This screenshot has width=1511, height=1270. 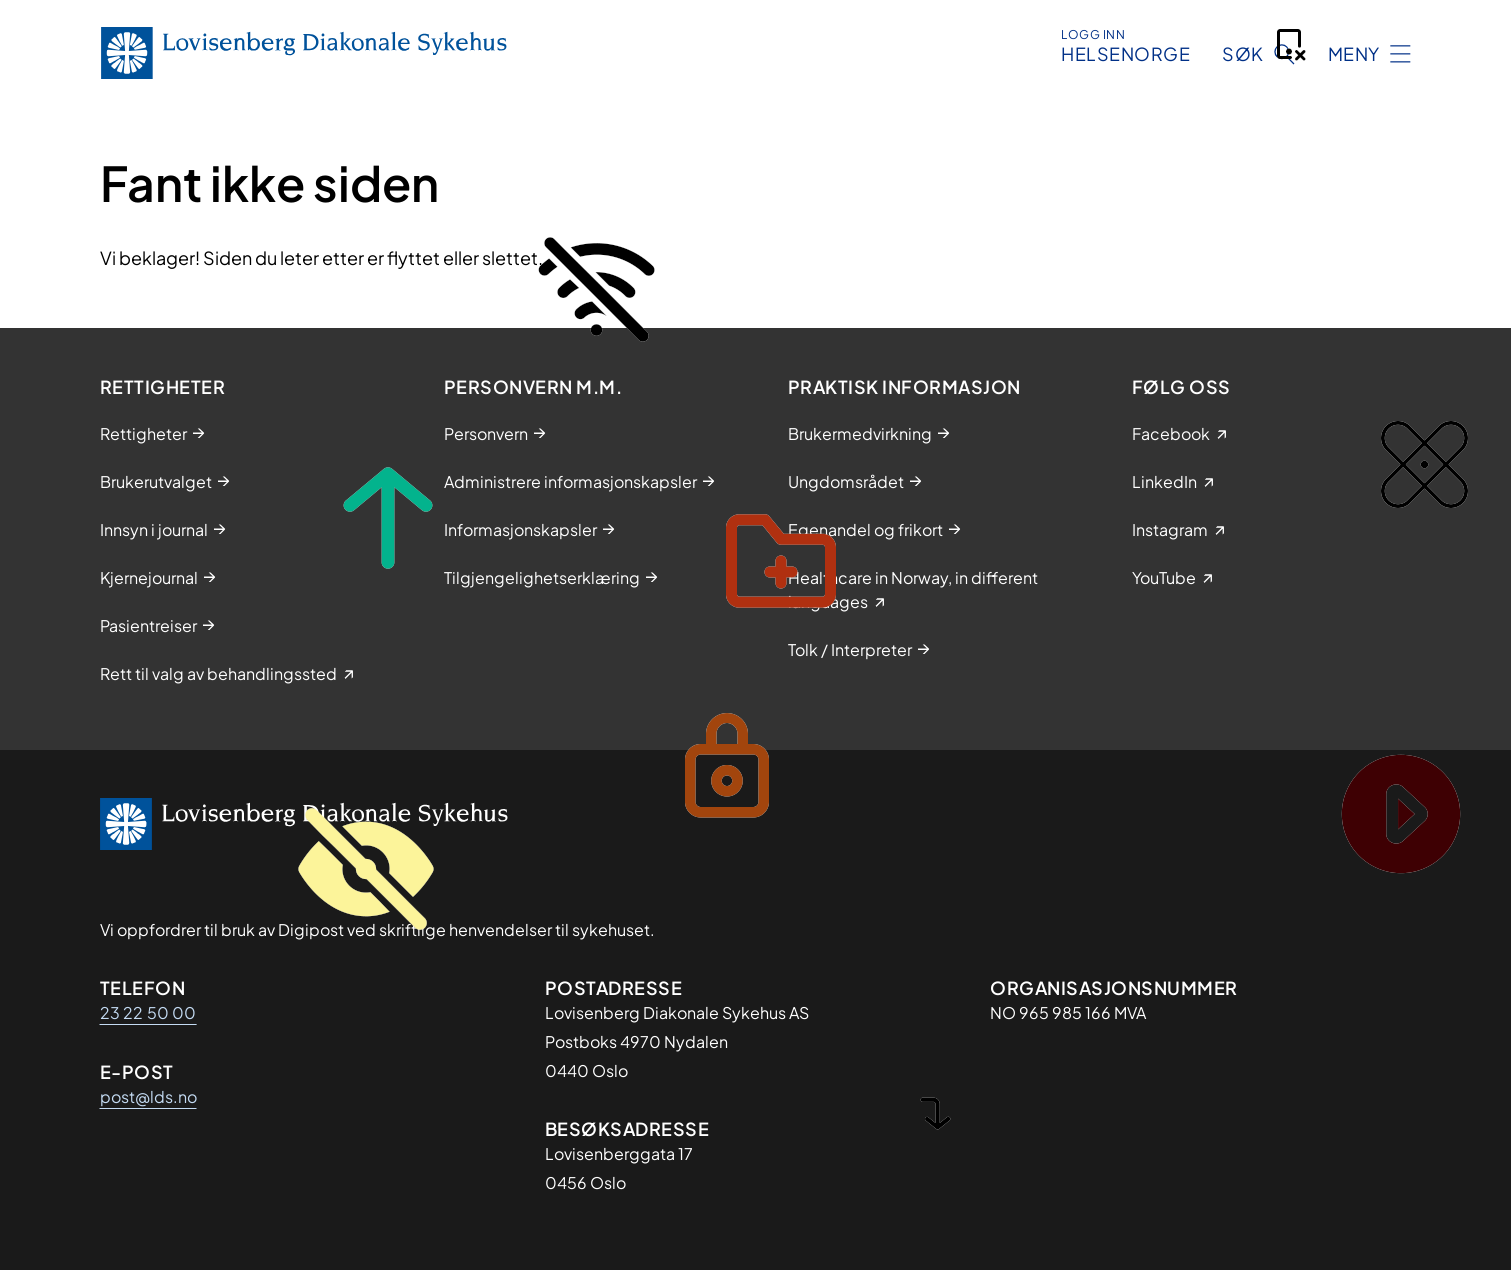 What do you see at coordinates (781, 561) in the screenshot?
I see `create a new folder` at bounding box center [781, 561].